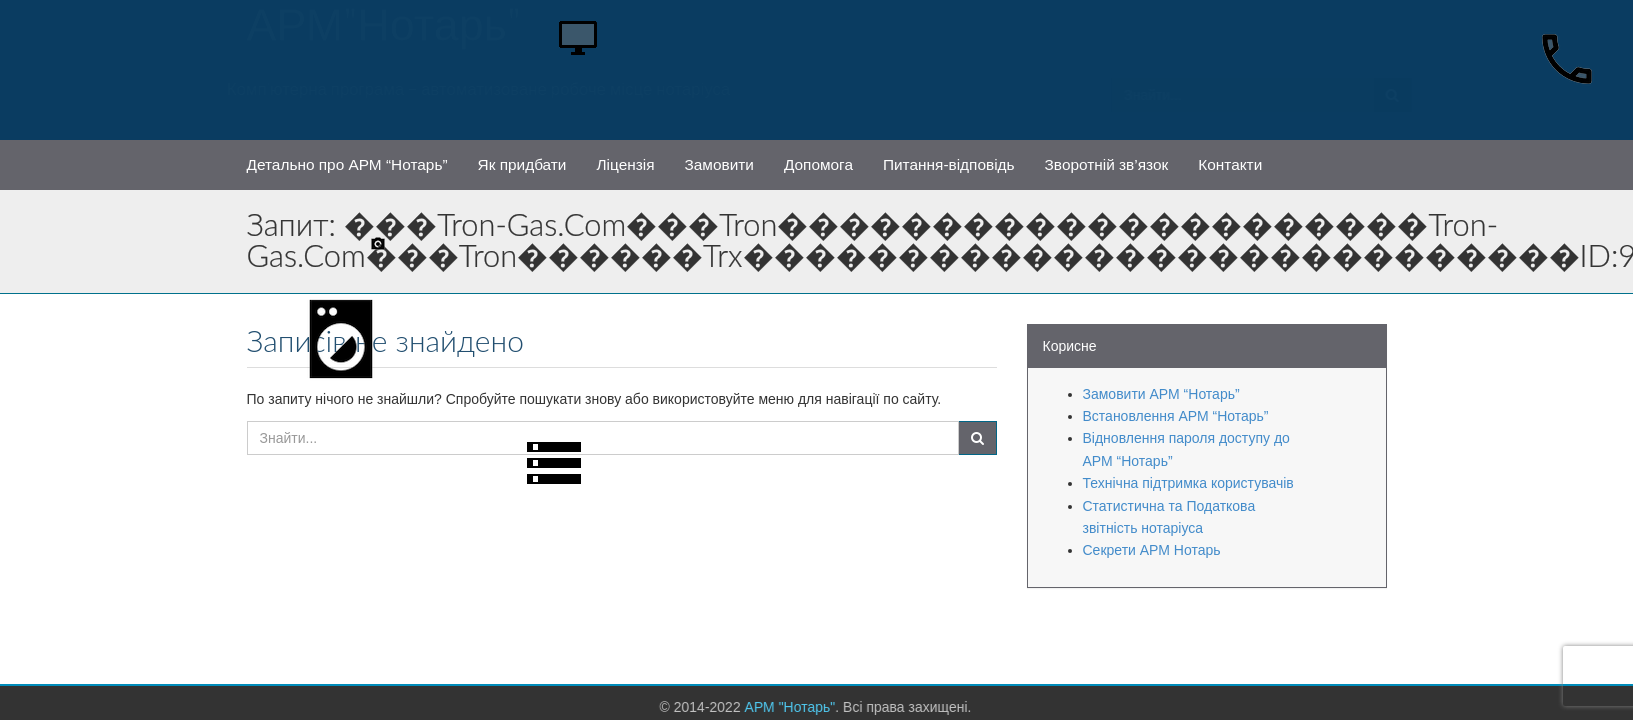 The height and width of the screenshot is (720, 1633). What do you see at coordinates (341, 339) in the screenshot?
I see `find nearby laundromats or laundry services` at bounding box center [341, 339].